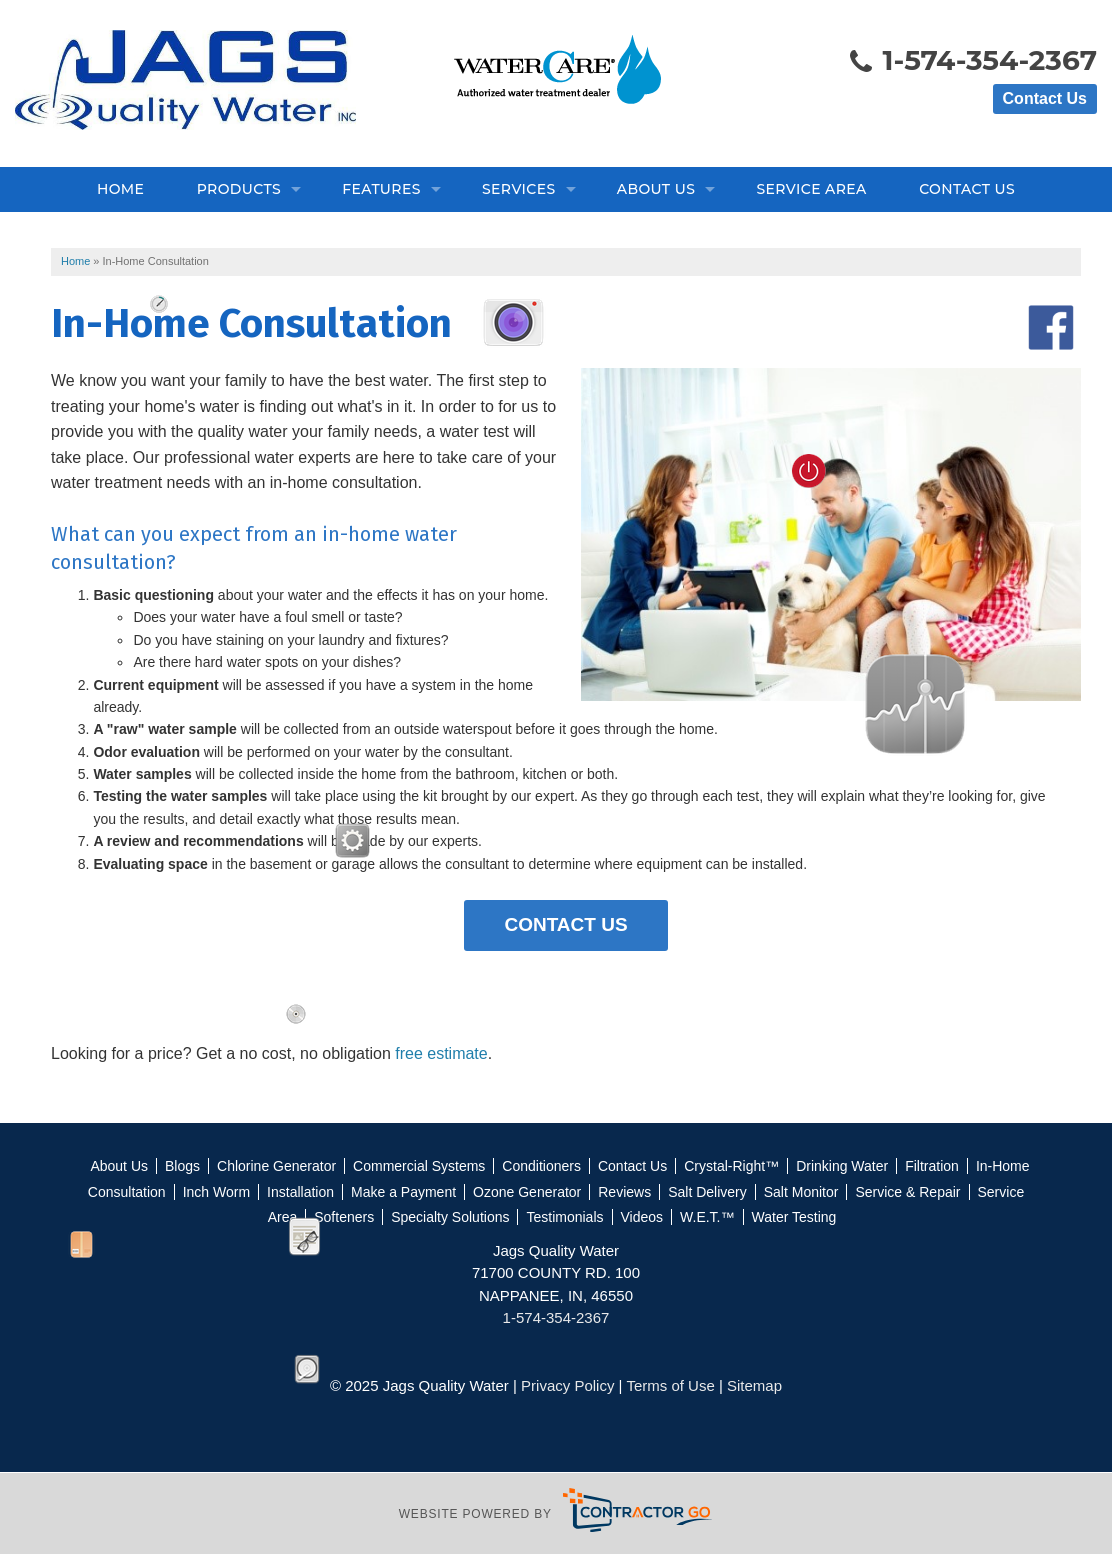  Describe the element at coordinates (81, 1244) in the screenshot. I see `compressed archive file` at that location.